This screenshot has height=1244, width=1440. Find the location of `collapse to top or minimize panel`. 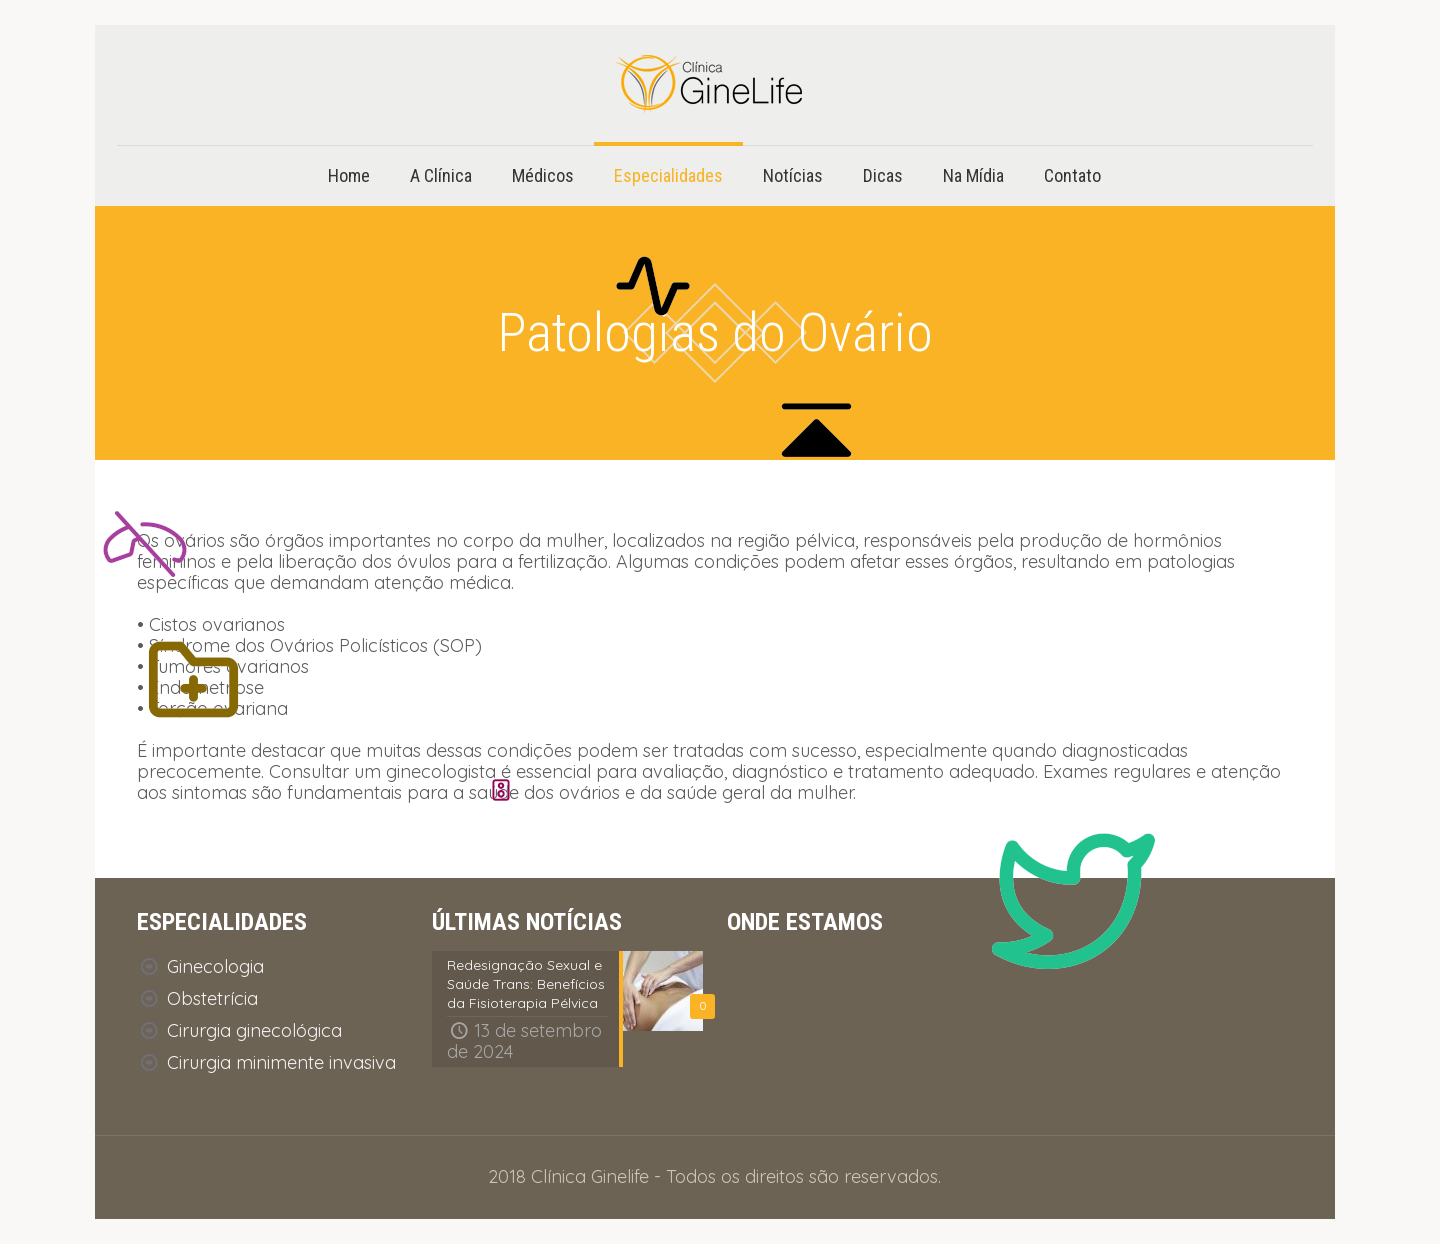

collapse to top or minimize panel is located at coordinates (816, 428).